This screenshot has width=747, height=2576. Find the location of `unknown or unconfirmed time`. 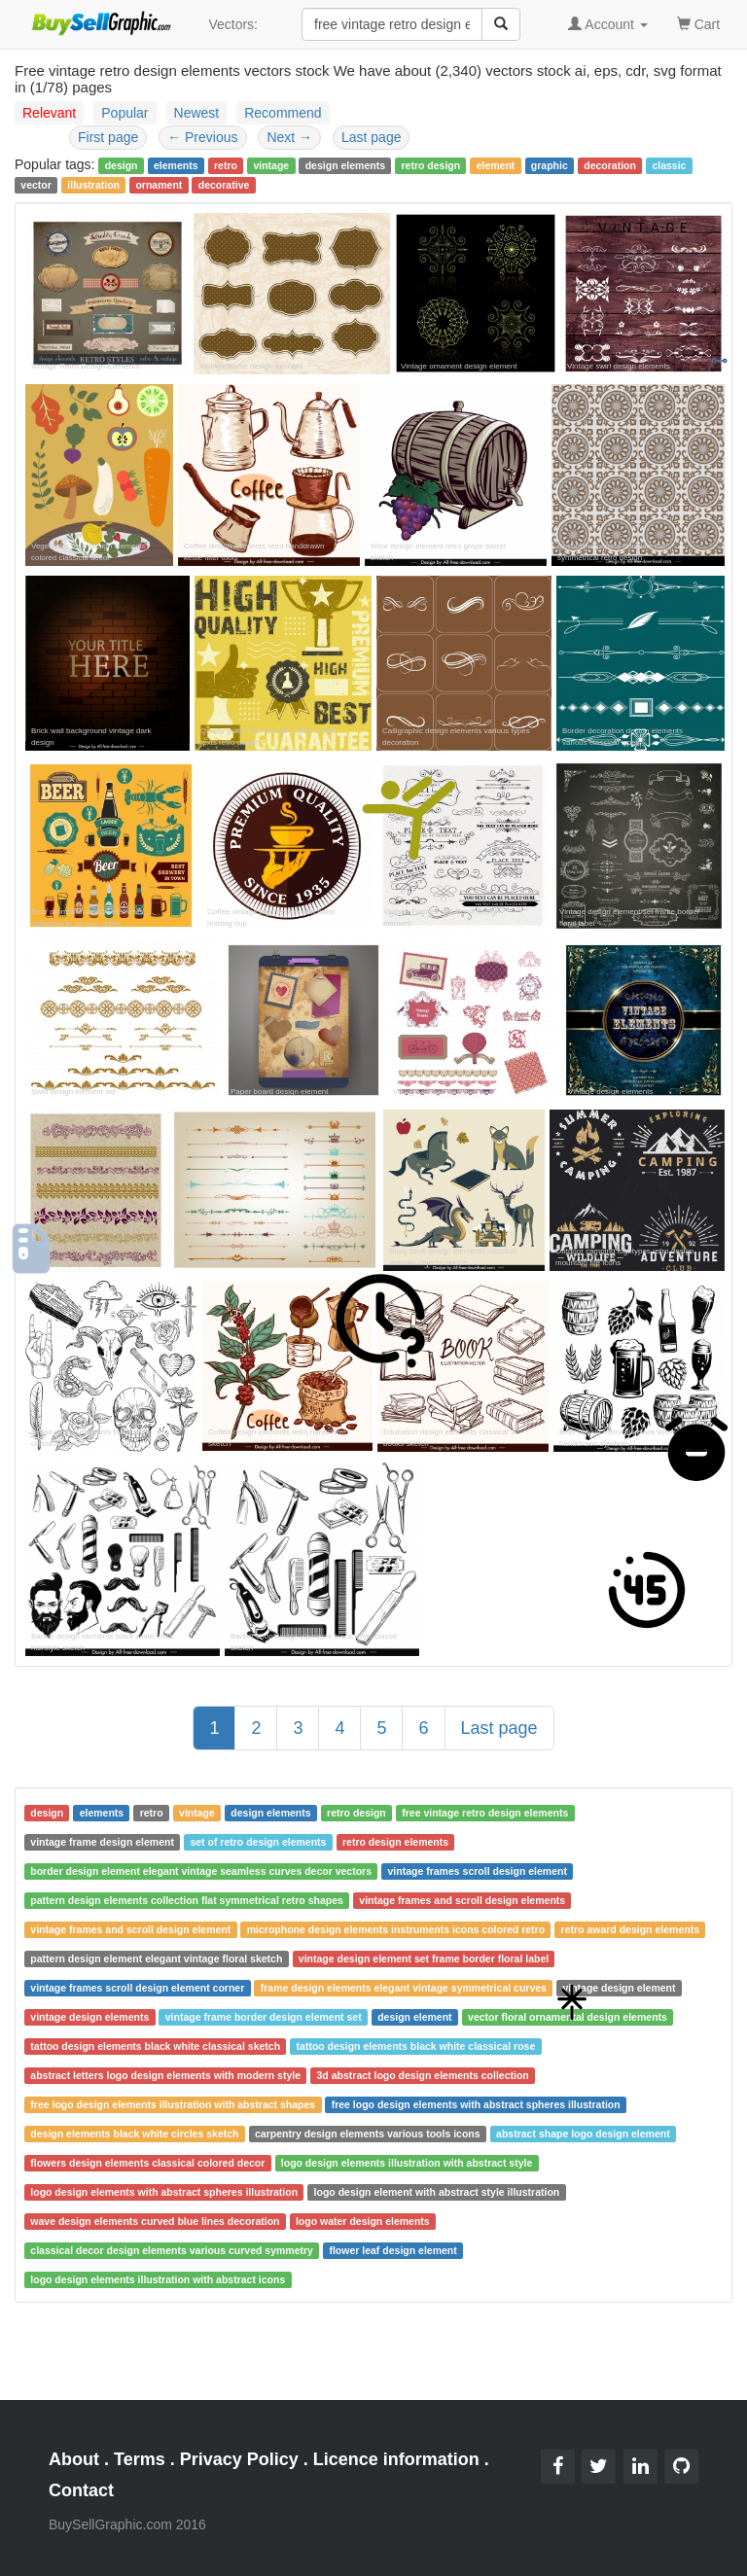

unknown or unconfirmed time is located at coordinates (380, 1319).